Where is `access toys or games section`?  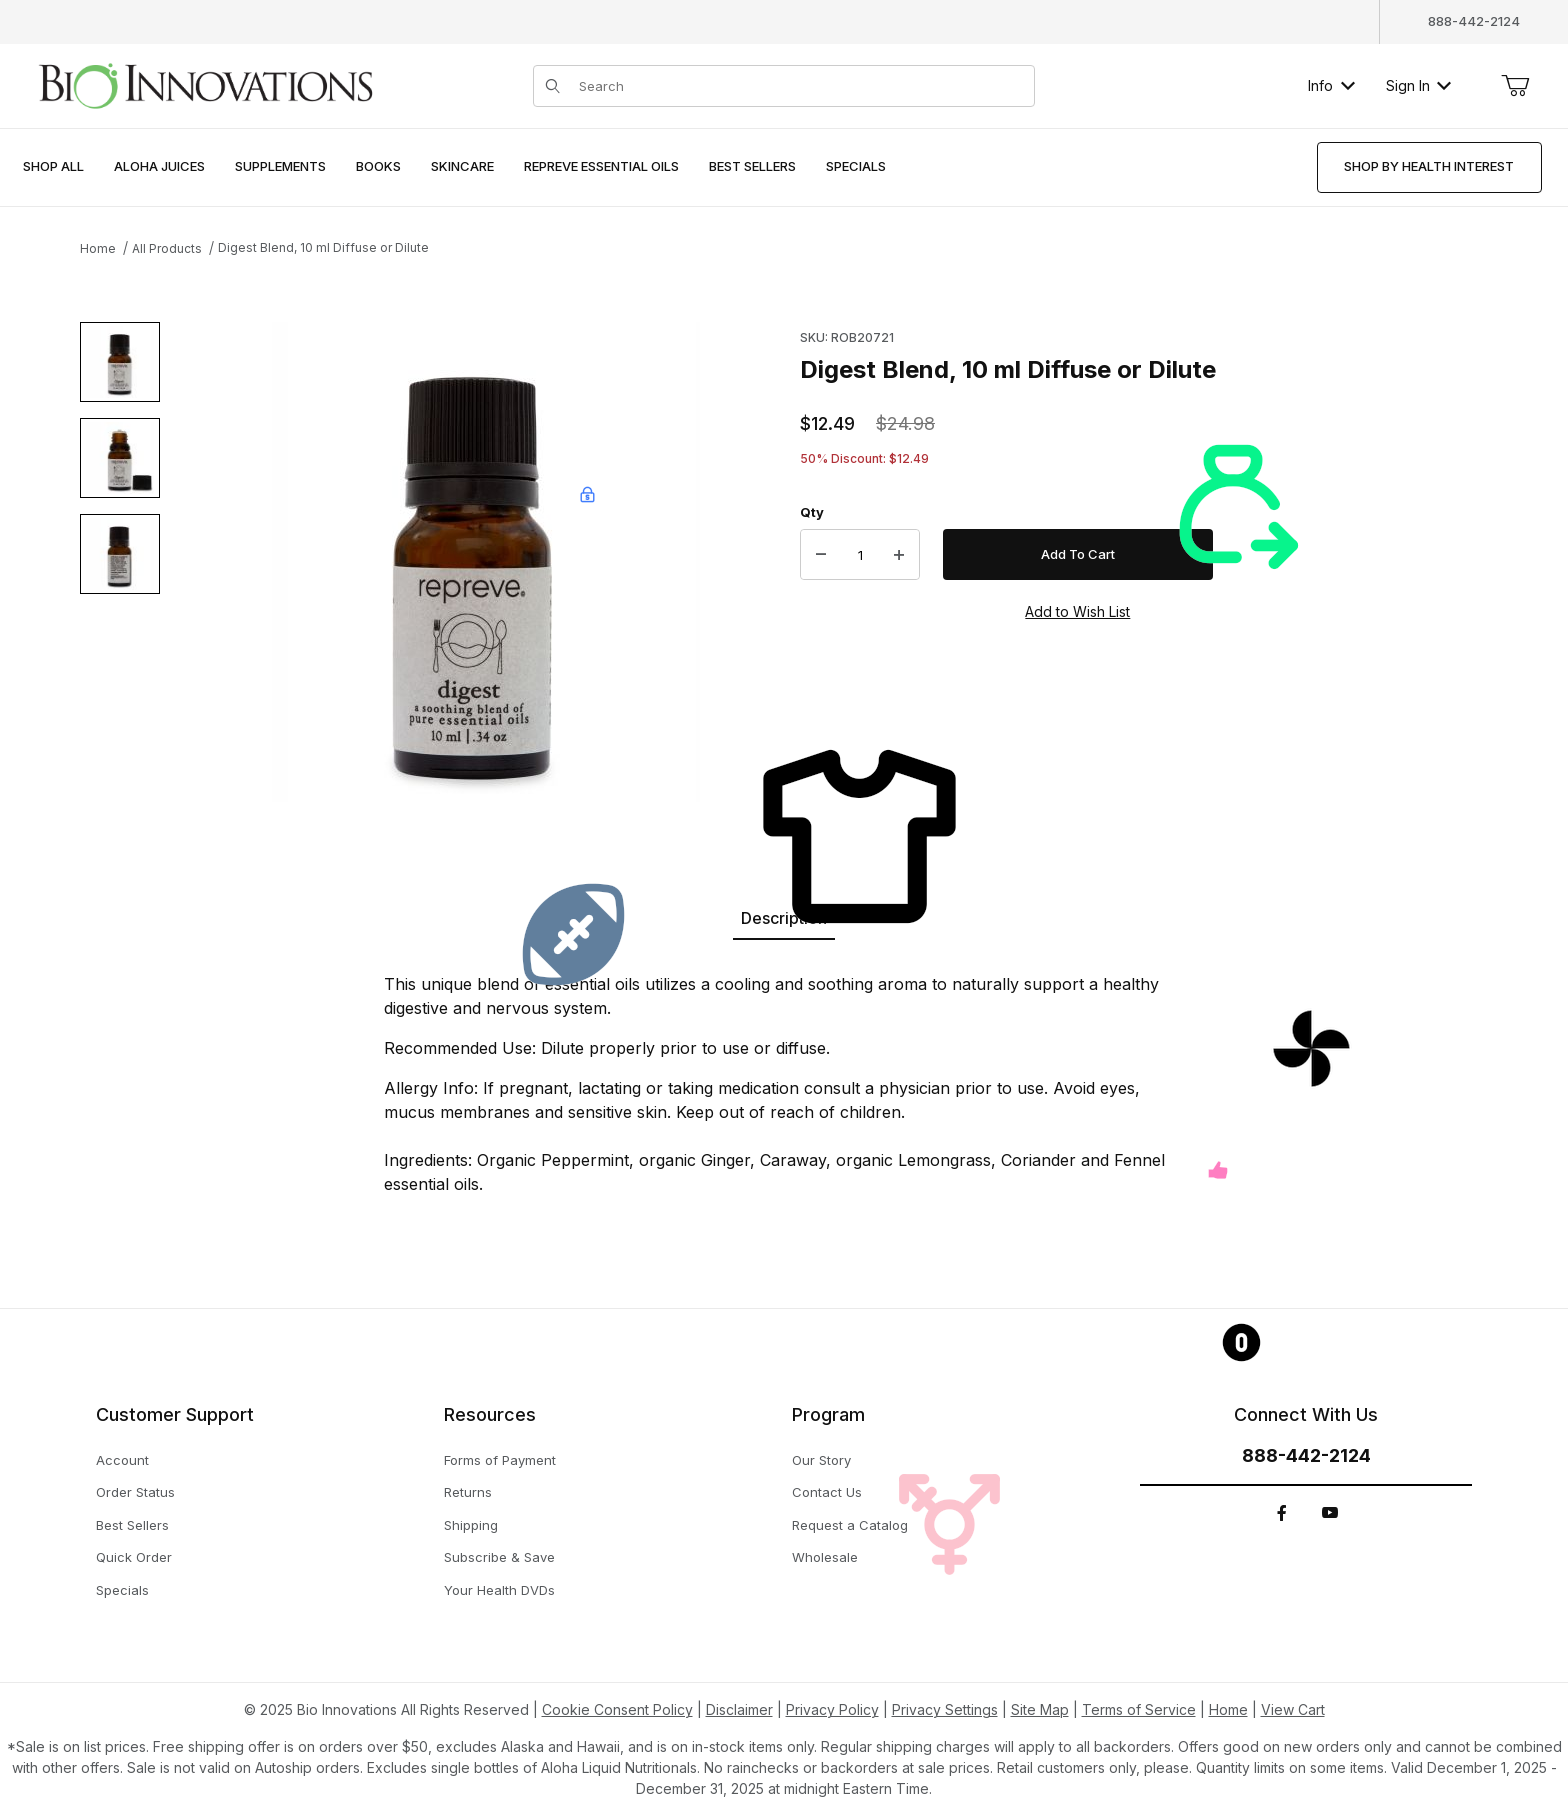 access toys or games section is located at coordinates (1311, 1048).